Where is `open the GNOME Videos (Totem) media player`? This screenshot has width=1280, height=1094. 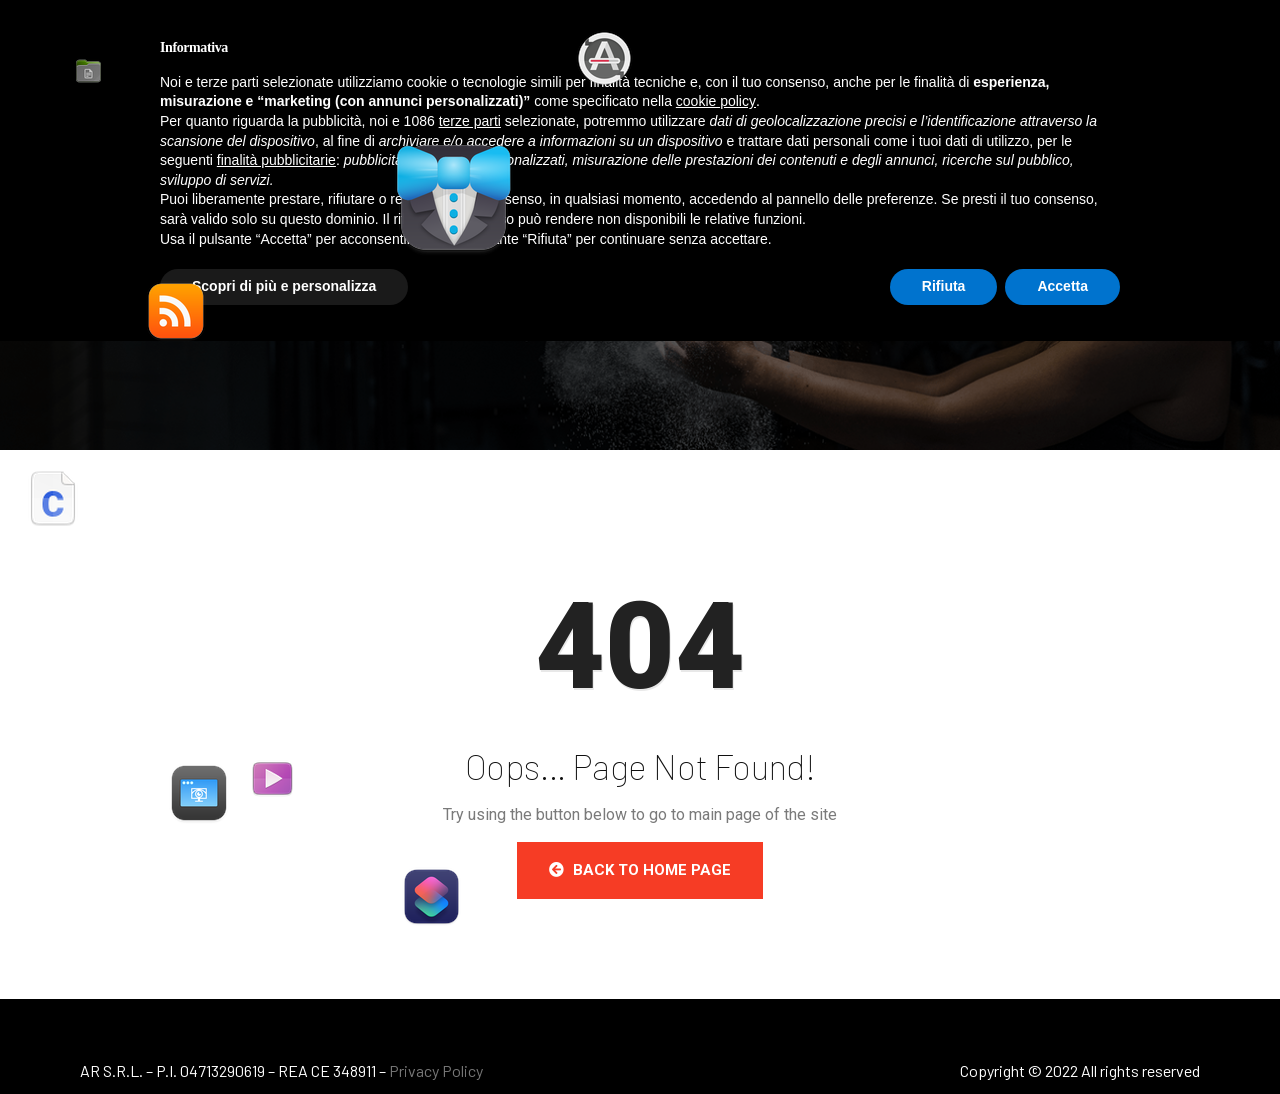
open the GNOME Videos (Totem) media player is located at coordinates (272, 778).